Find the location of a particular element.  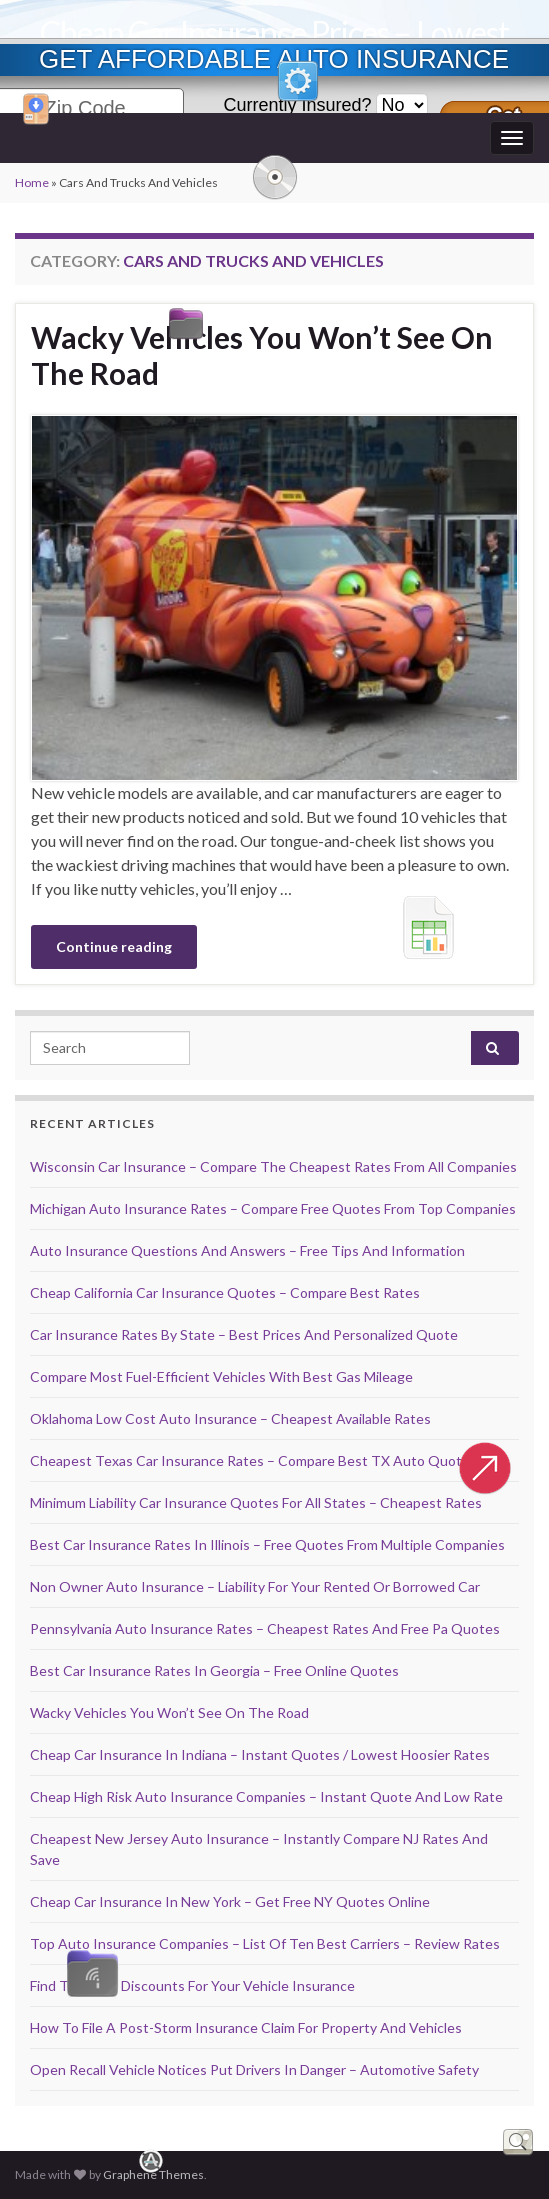

access cd/dvd drive is located at coordinates (275, 177).